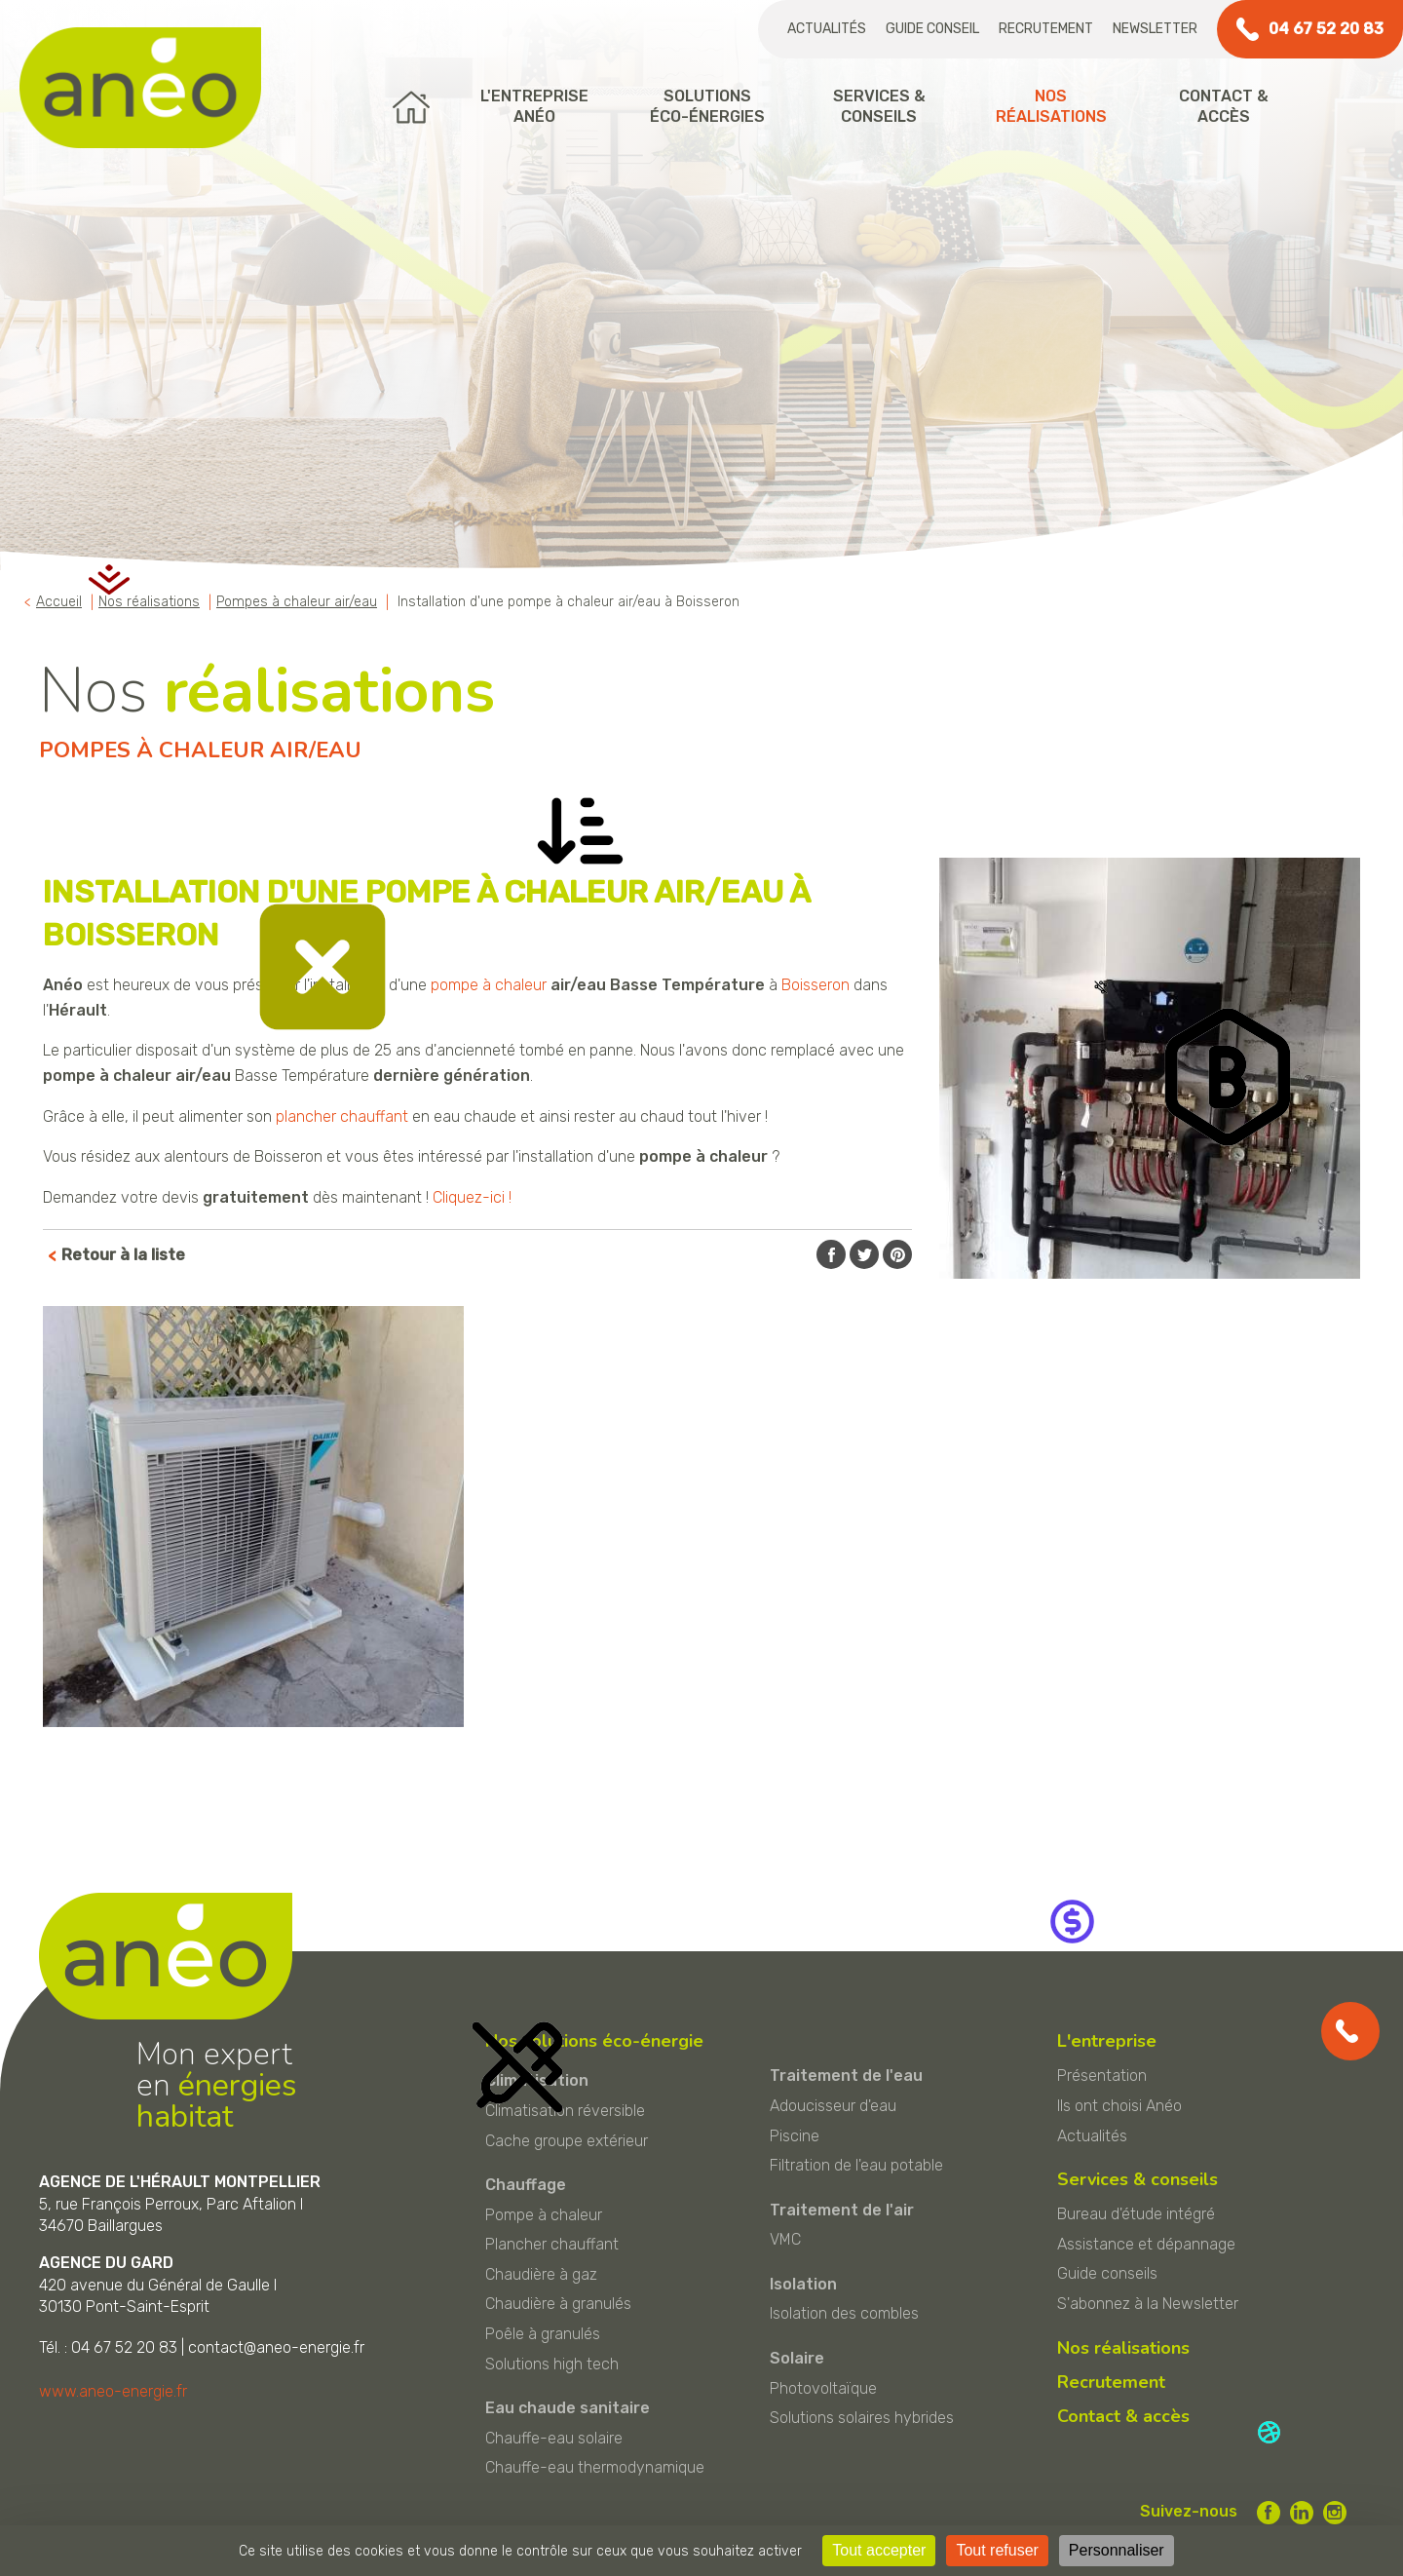 The width and height of the screenshot is (1403, 2576). I want to click on indicates a "B" tier or category designation, so click(1228, 1077).